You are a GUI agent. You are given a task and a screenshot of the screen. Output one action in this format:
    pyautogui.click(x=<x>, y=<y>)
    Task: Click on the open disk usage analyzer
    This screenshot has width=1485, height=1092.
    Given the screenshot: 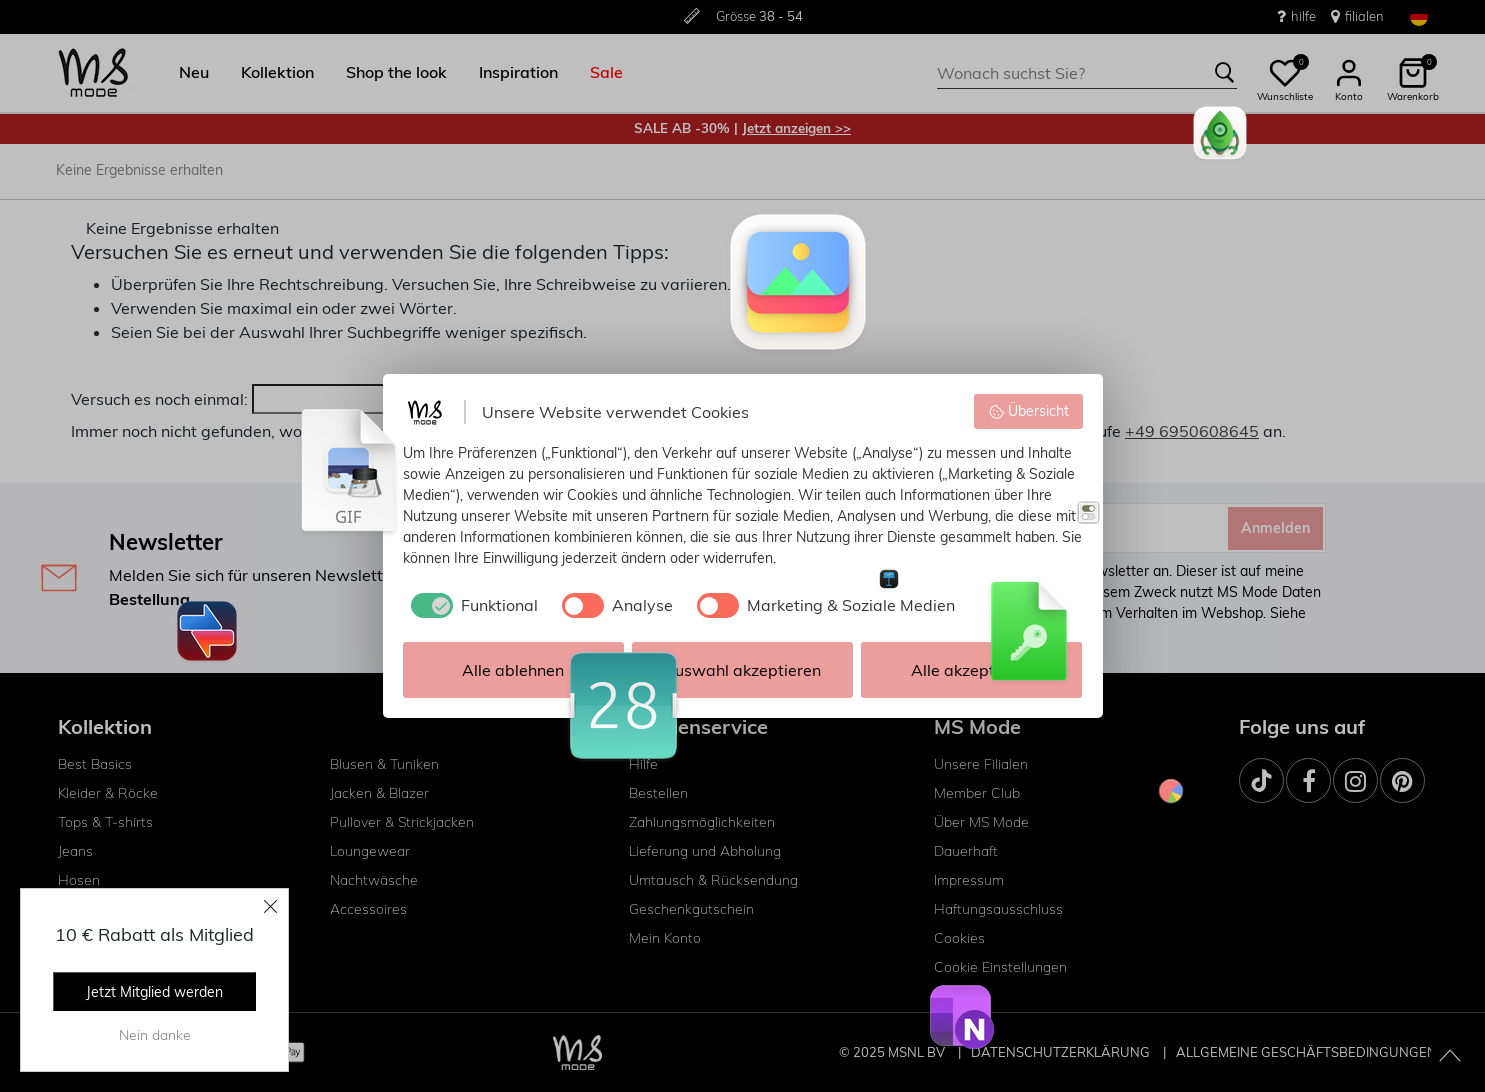 What is the action you would take?
    pyautogui.click(x=1171, y=791)
    